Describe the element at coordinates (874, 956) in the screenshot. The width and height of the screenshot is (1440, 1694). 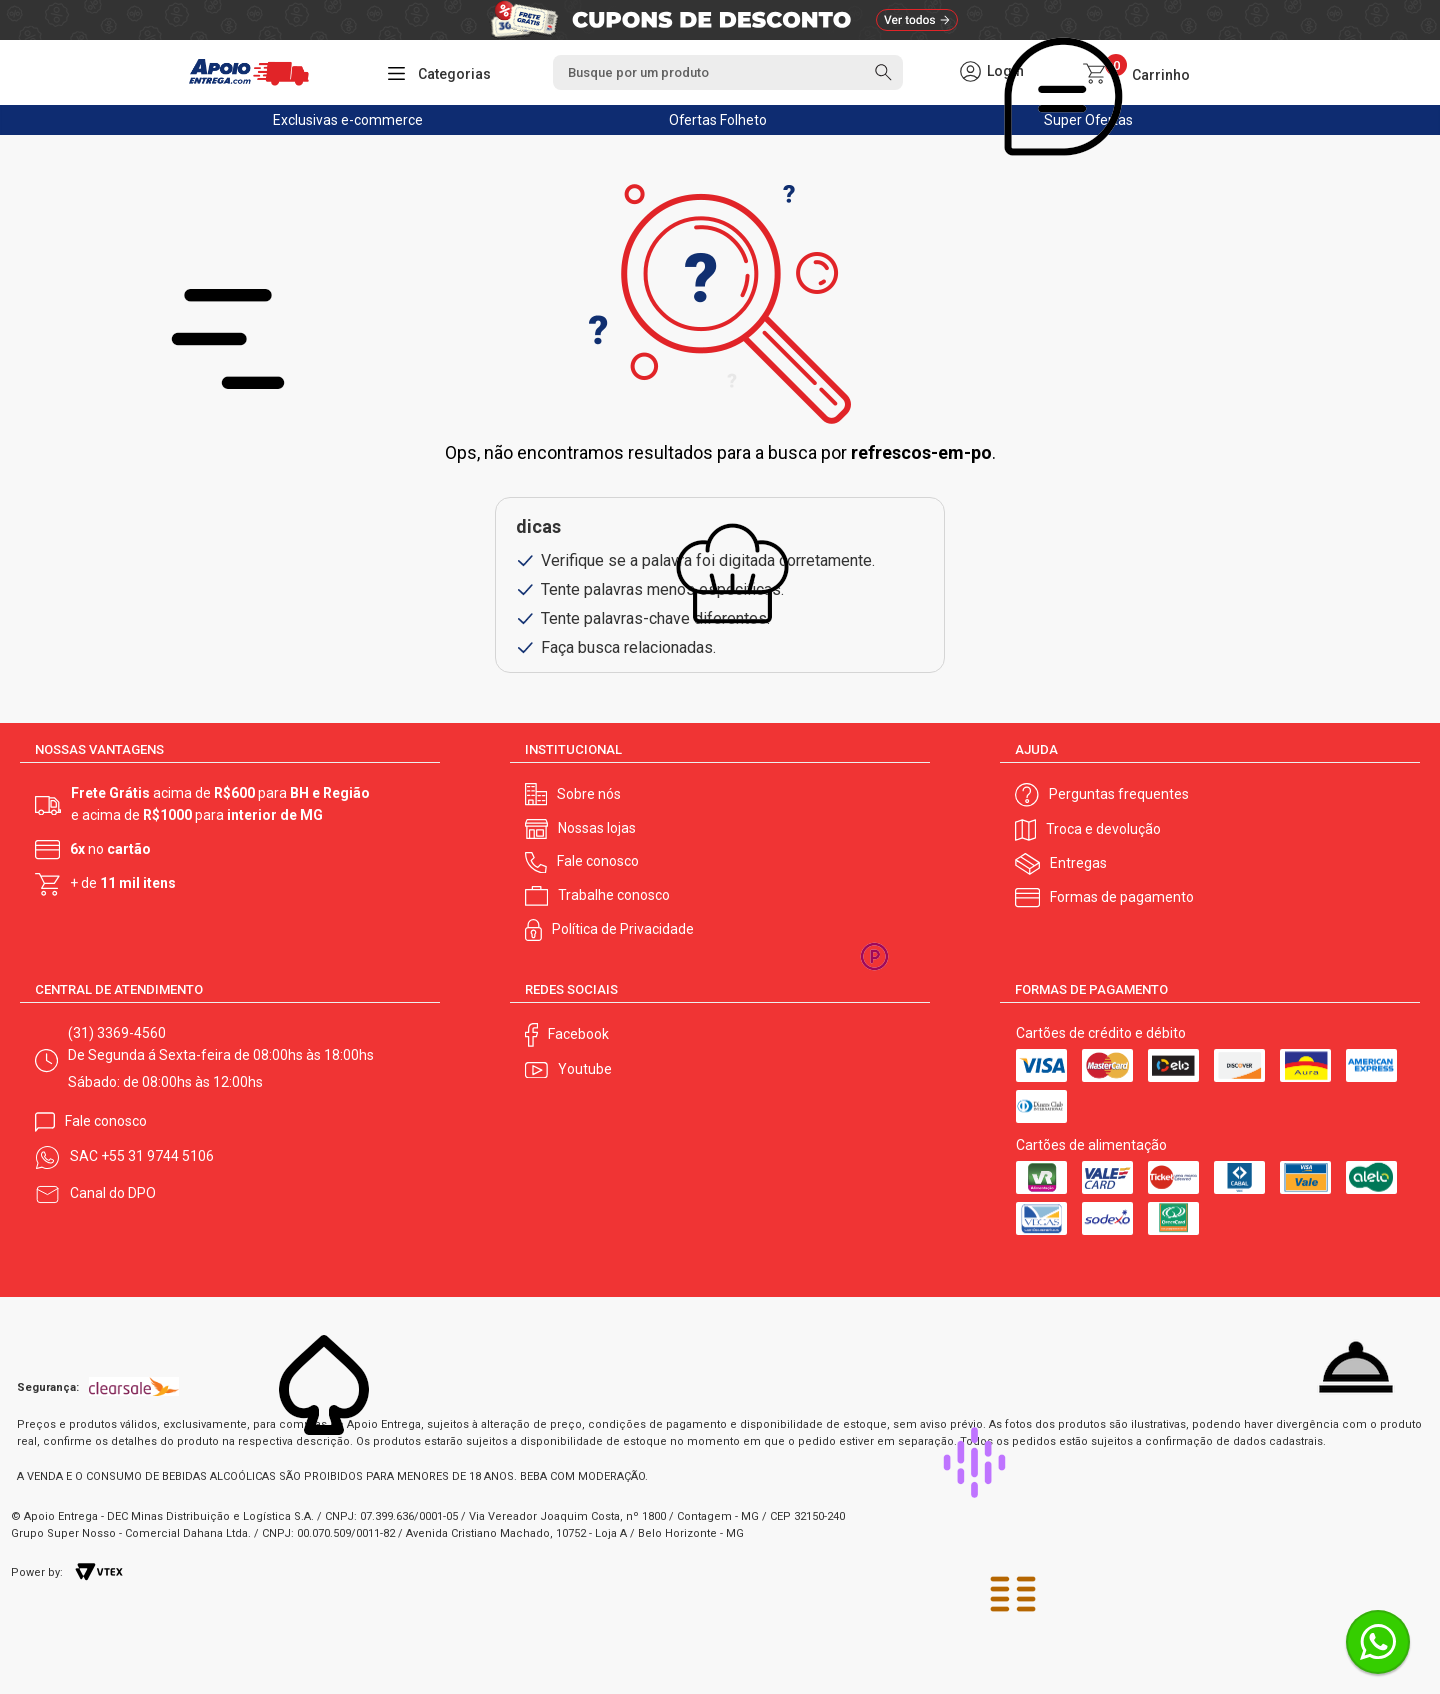
I see `dry clean with perchloroethylene solvent` at that location.